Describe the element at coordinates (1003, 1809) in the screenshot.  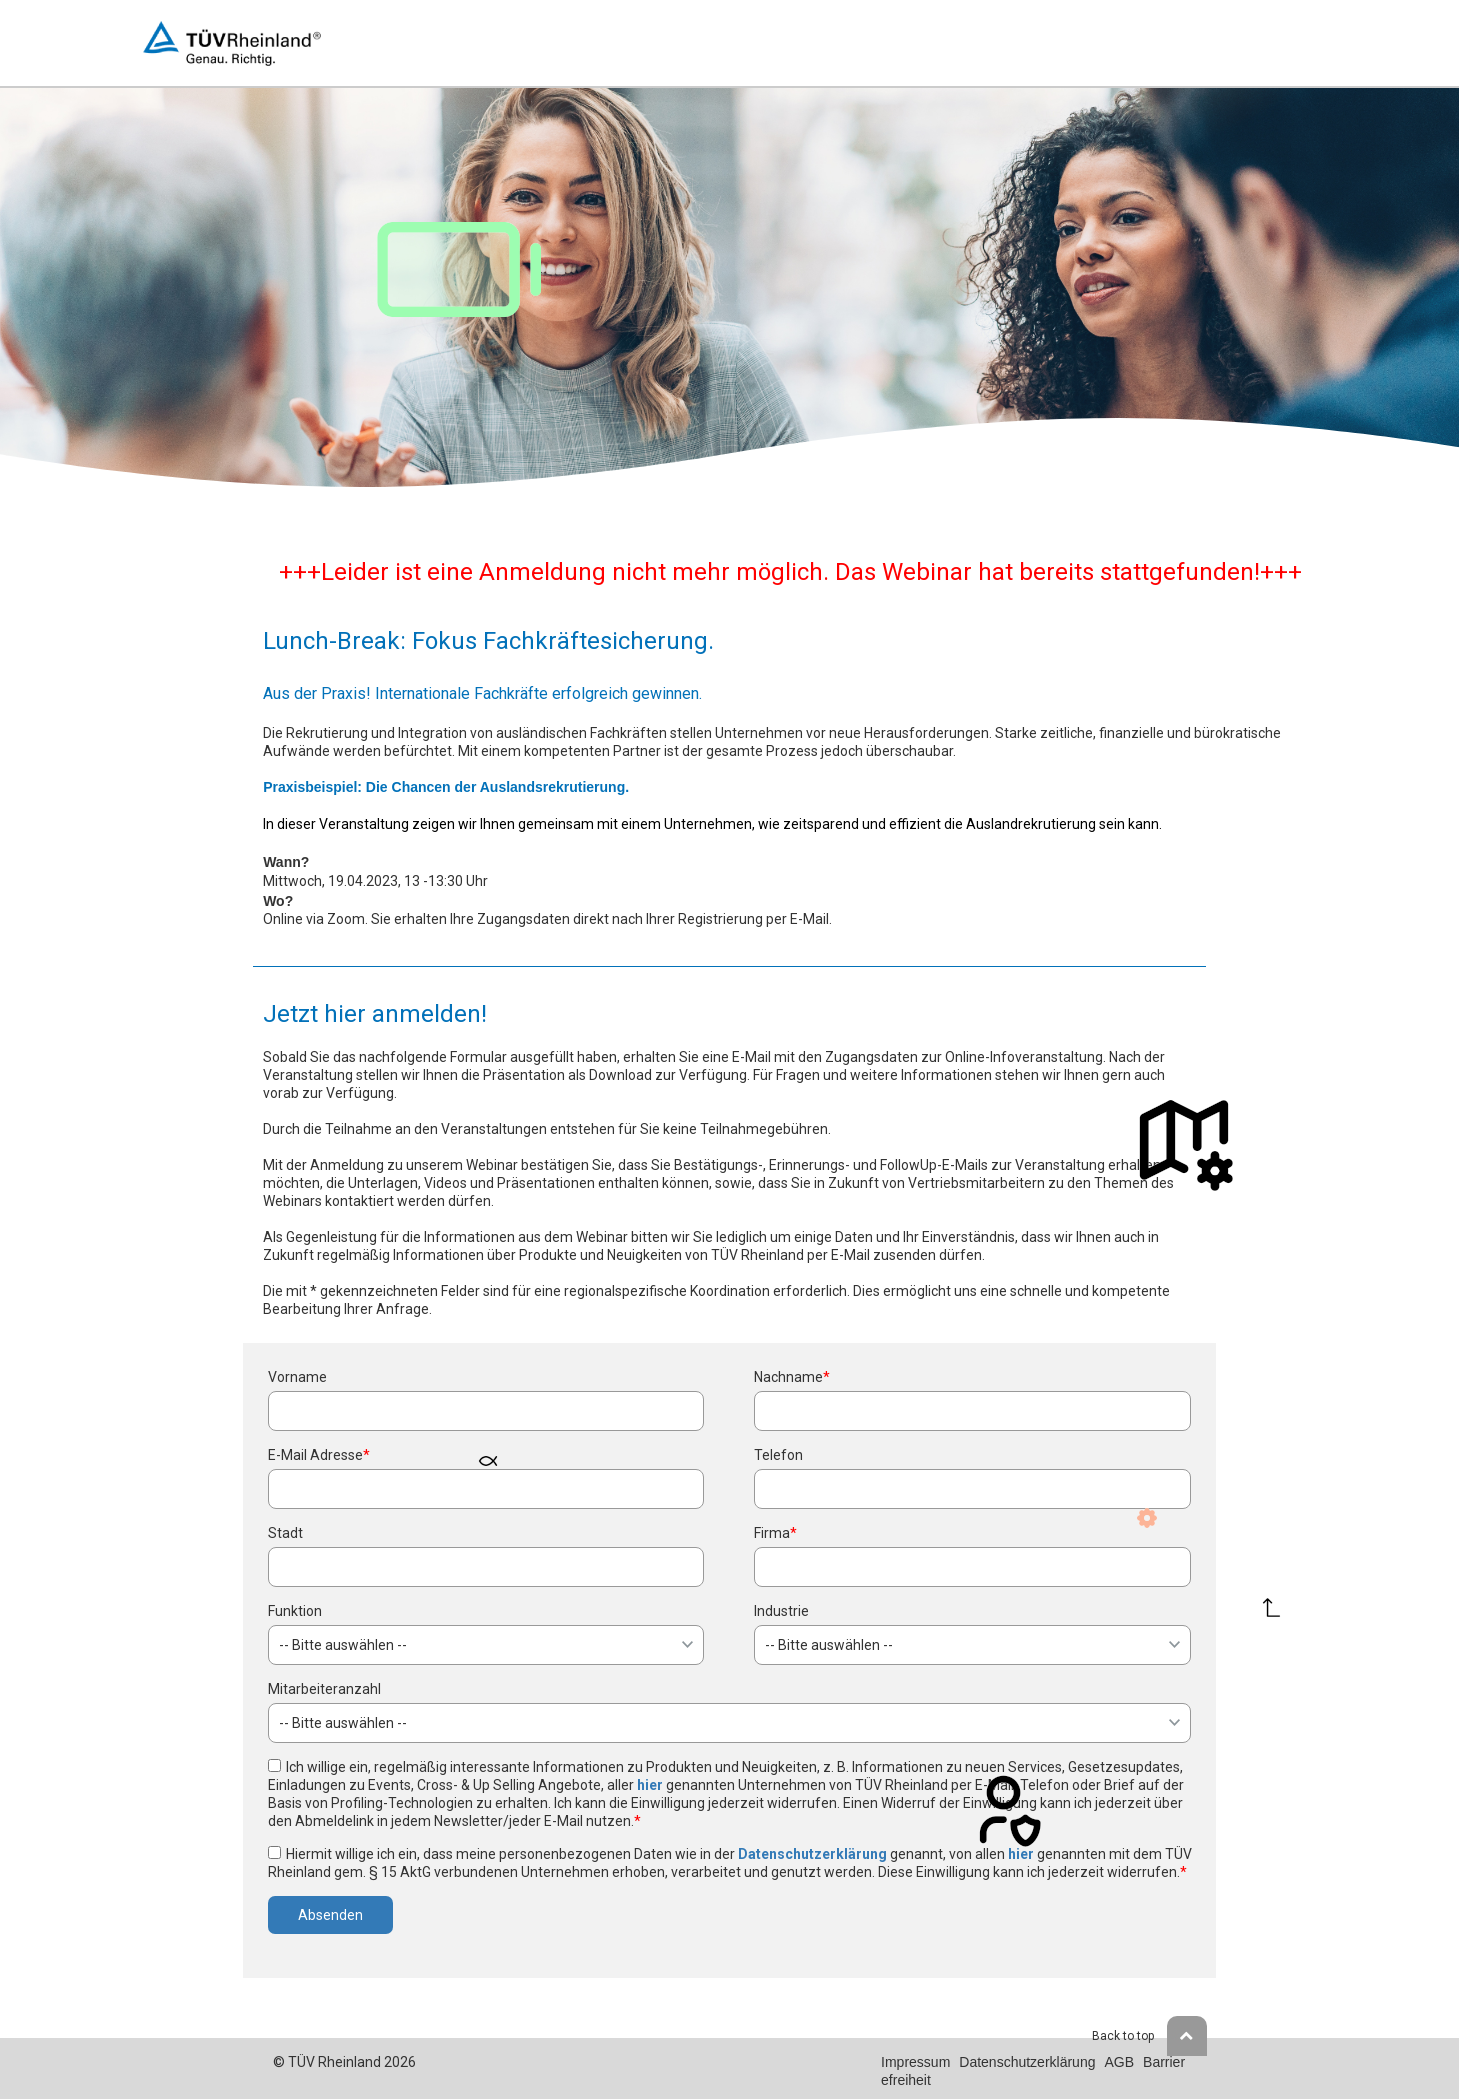
I see `view or manage account security settings` at that location.